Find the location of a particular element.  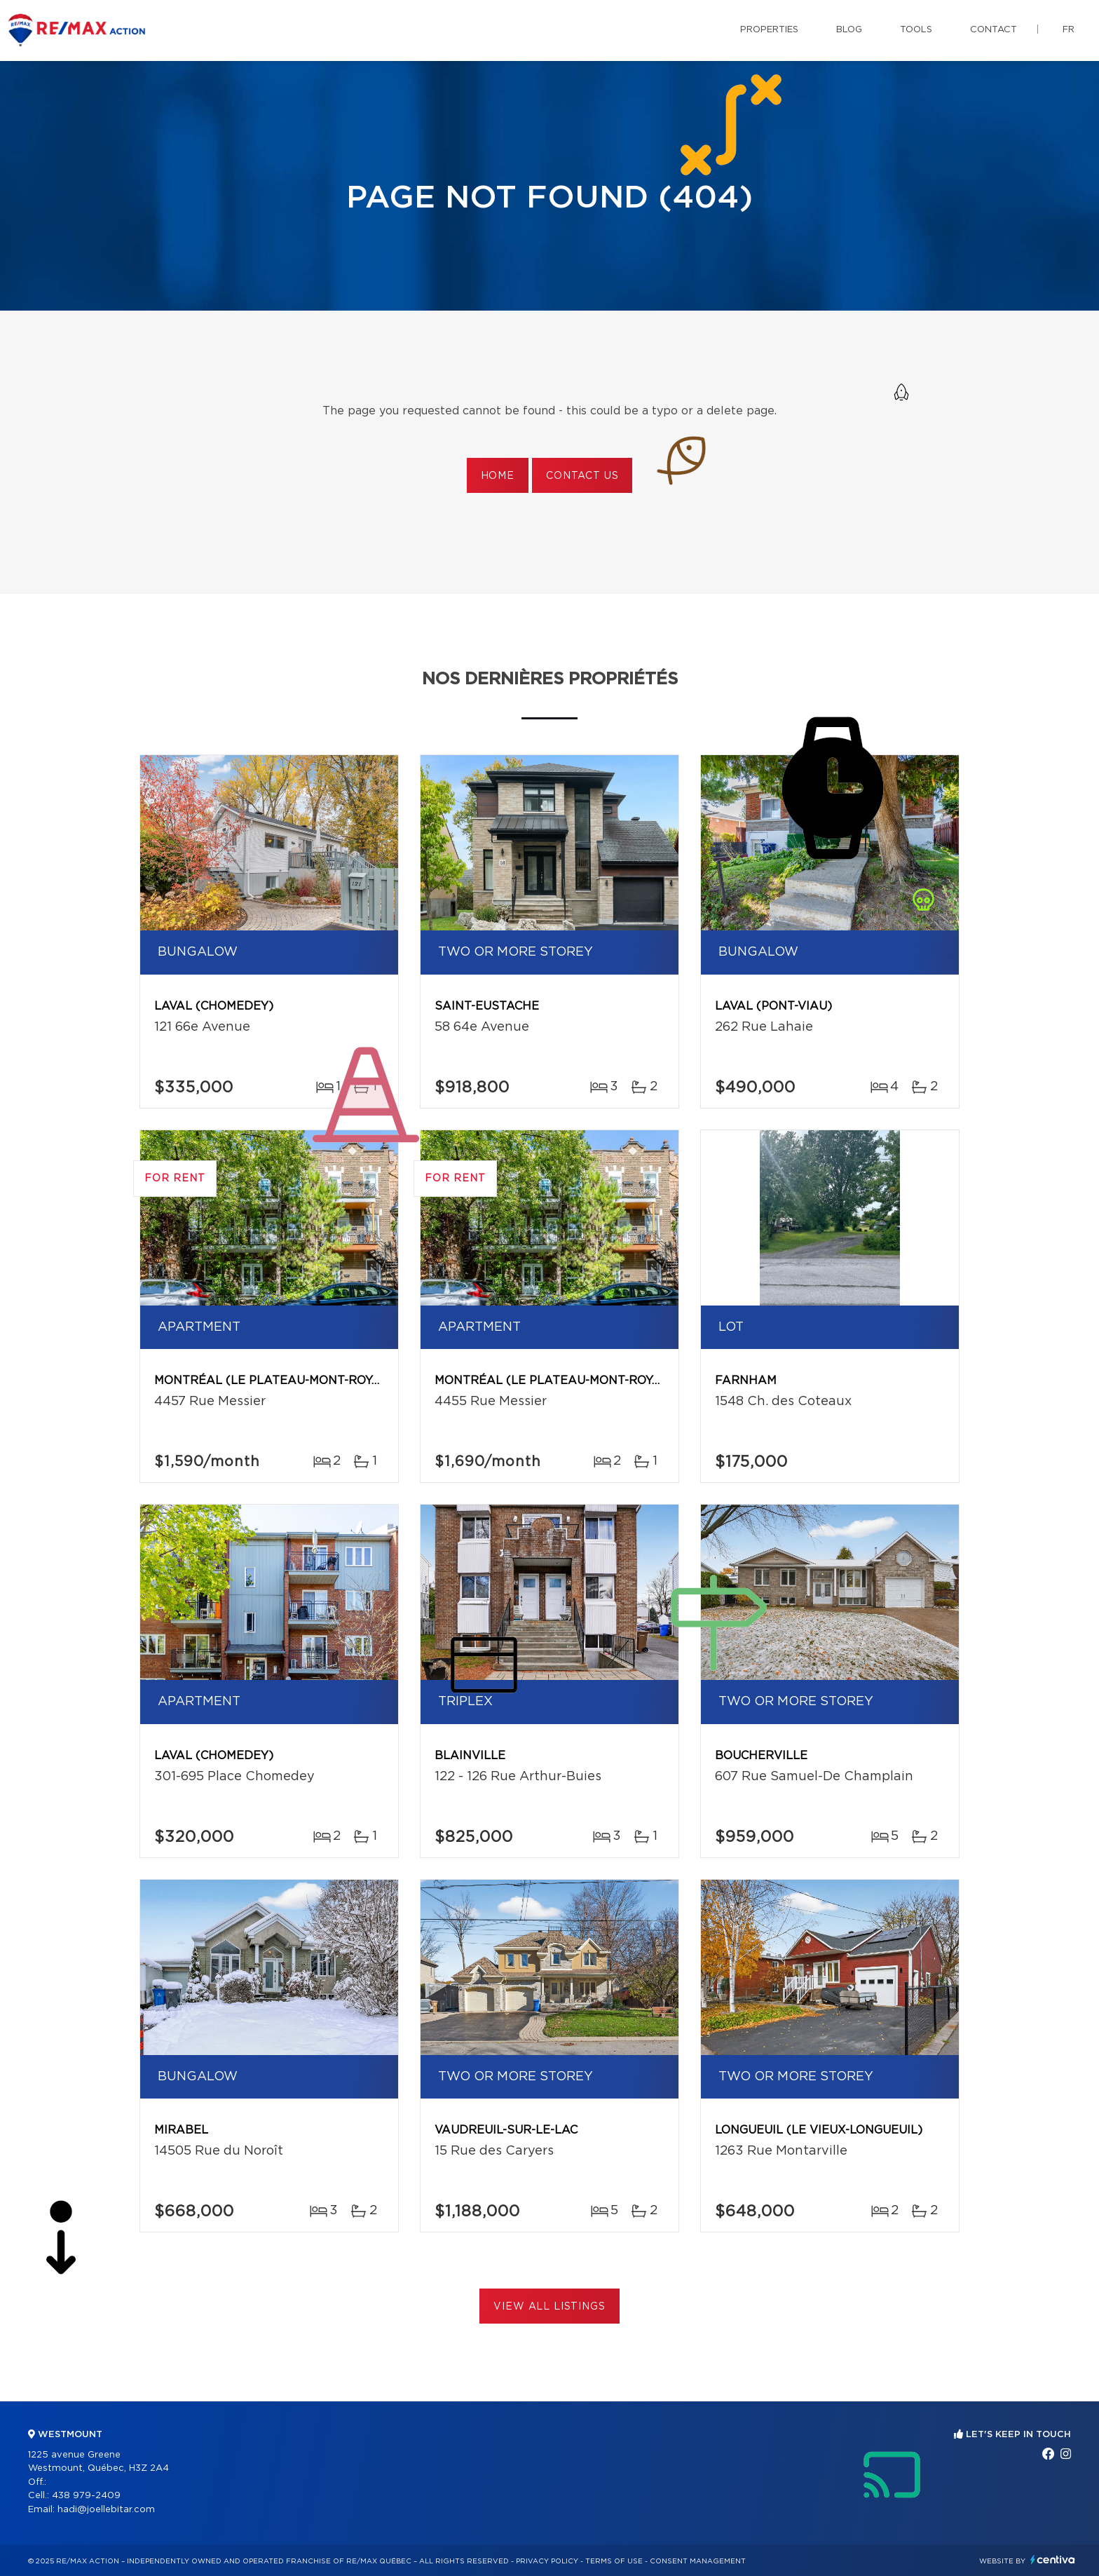

indicates area under construction or maintenance is located at coordinates (366, 1097).